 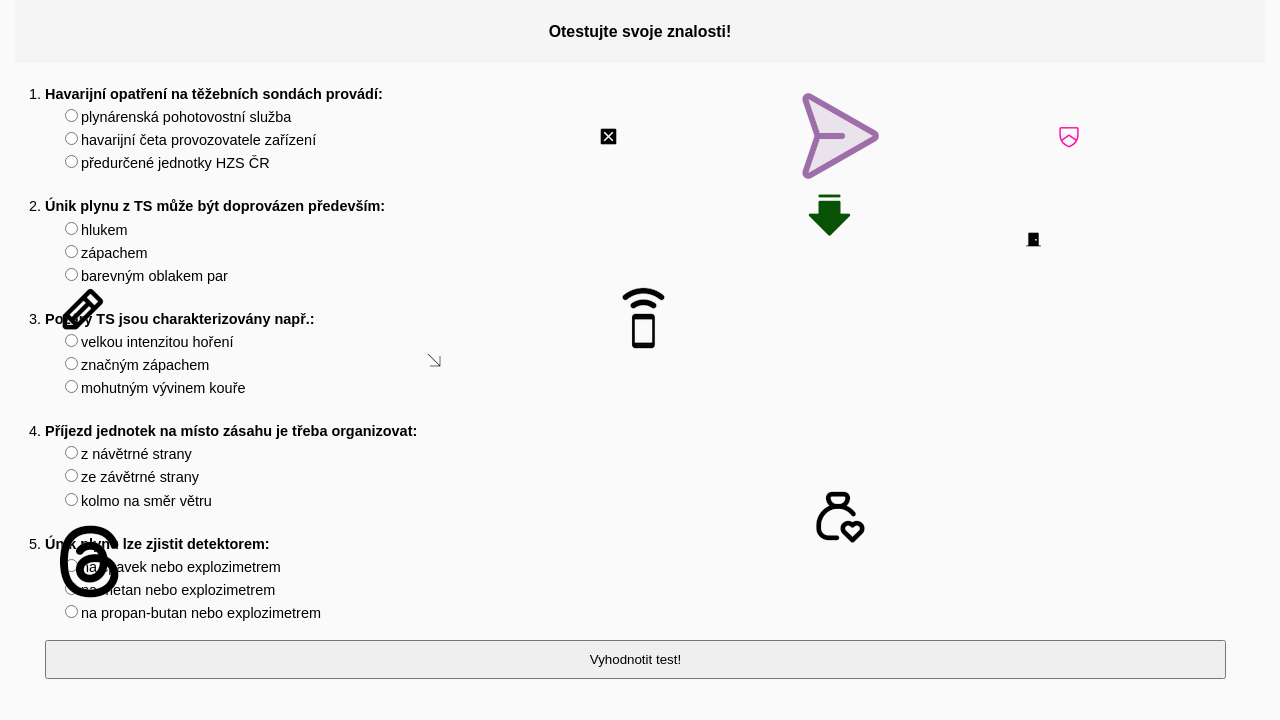 What do you see at coordinates (608, 136) in the screenshot?
I see `close or dismiss a window` at bounding box center [608, 136].